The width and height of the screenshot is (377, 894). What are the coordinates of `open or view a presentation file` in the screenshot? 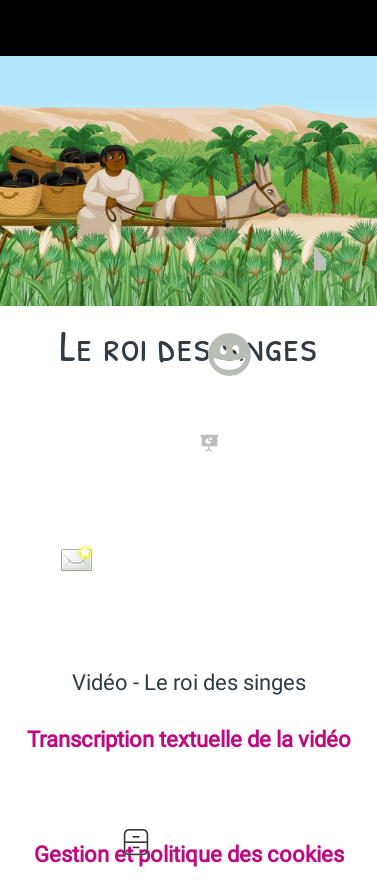 It's located at (209, 442).